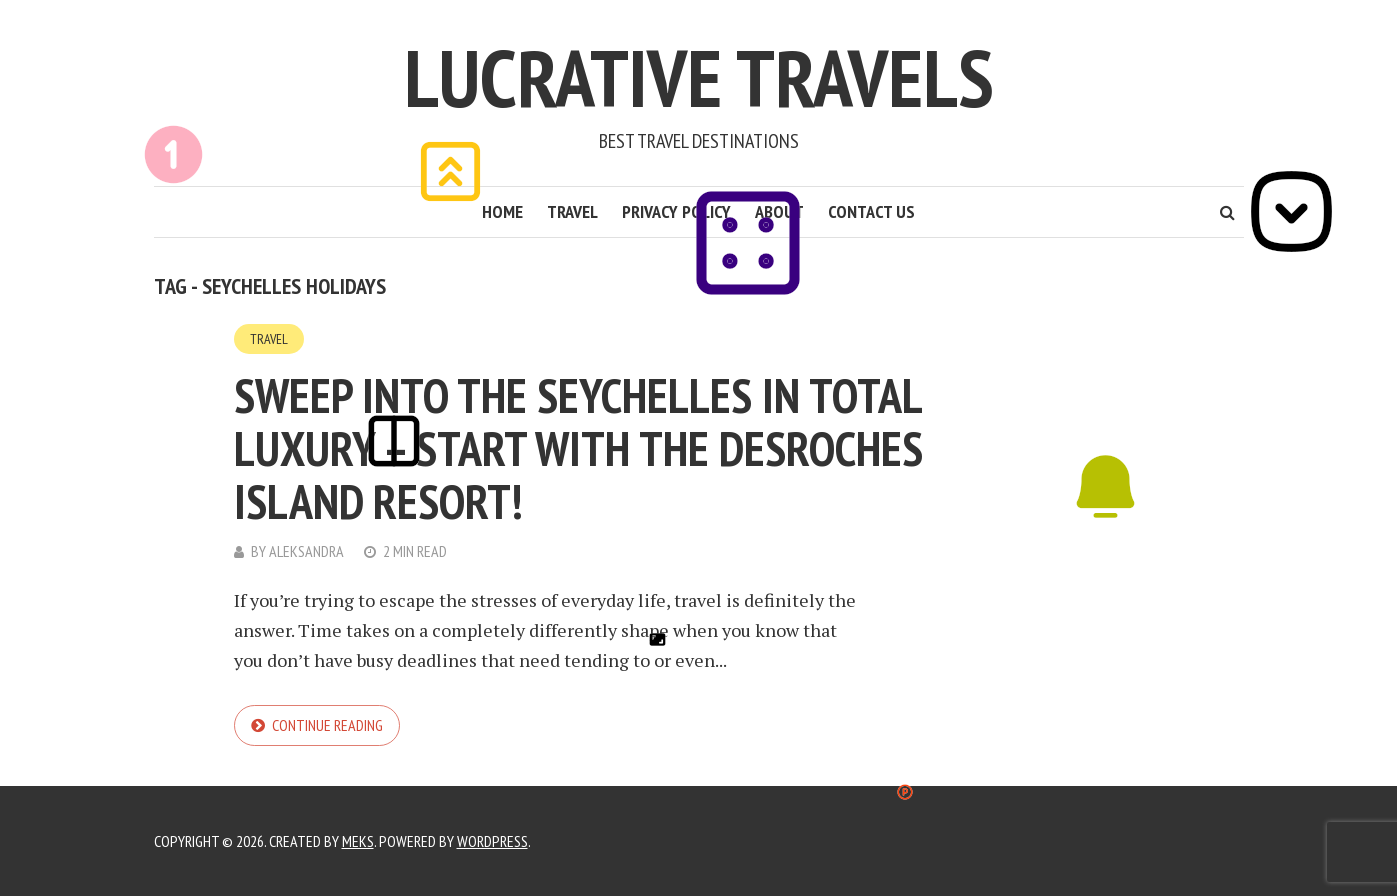 Image resolution: width=1397 pixels, height=896 pixels. What do you see at coordinates (173, 154) in the screenshot?
I see `indicates the first step in a sequence or process` at bounding box center [173, 154].